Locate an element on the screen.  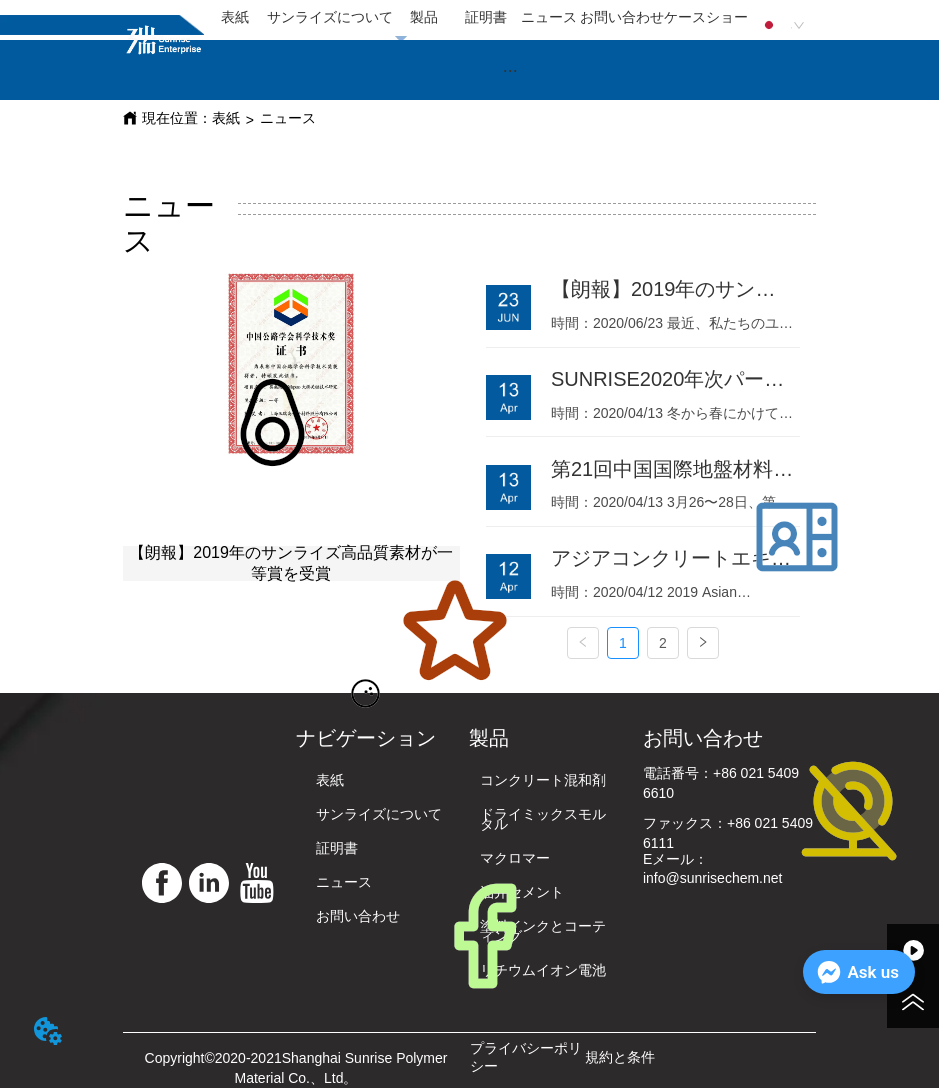
webcam is disabled or turned off is located at coordinates (853, 813).